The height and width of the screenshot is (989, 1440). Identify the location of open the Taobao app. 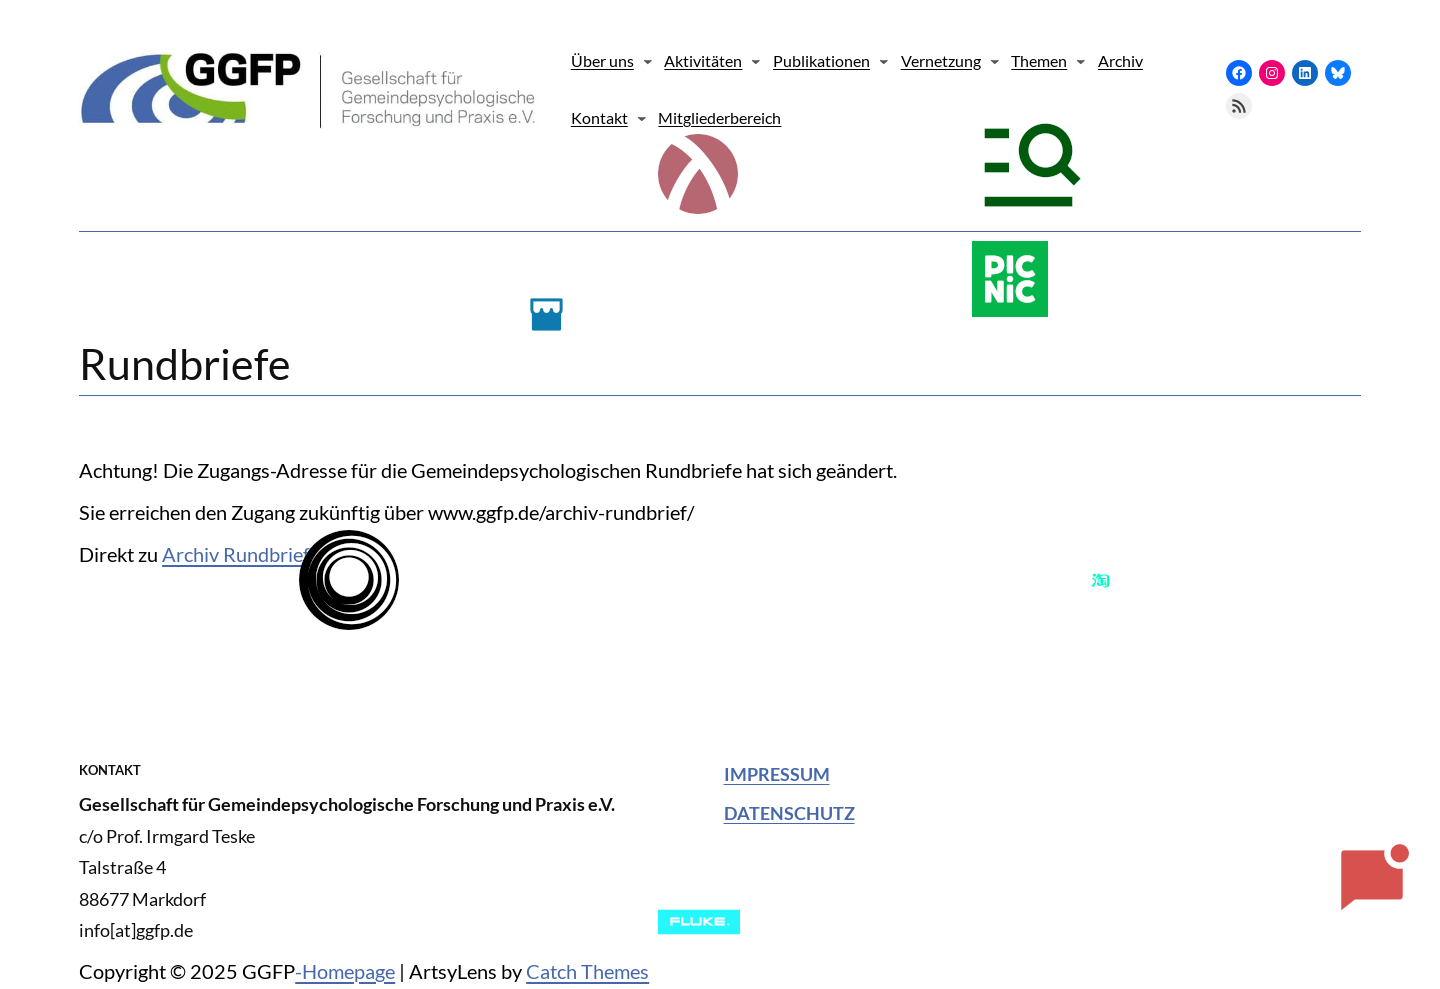
(1100, 580).